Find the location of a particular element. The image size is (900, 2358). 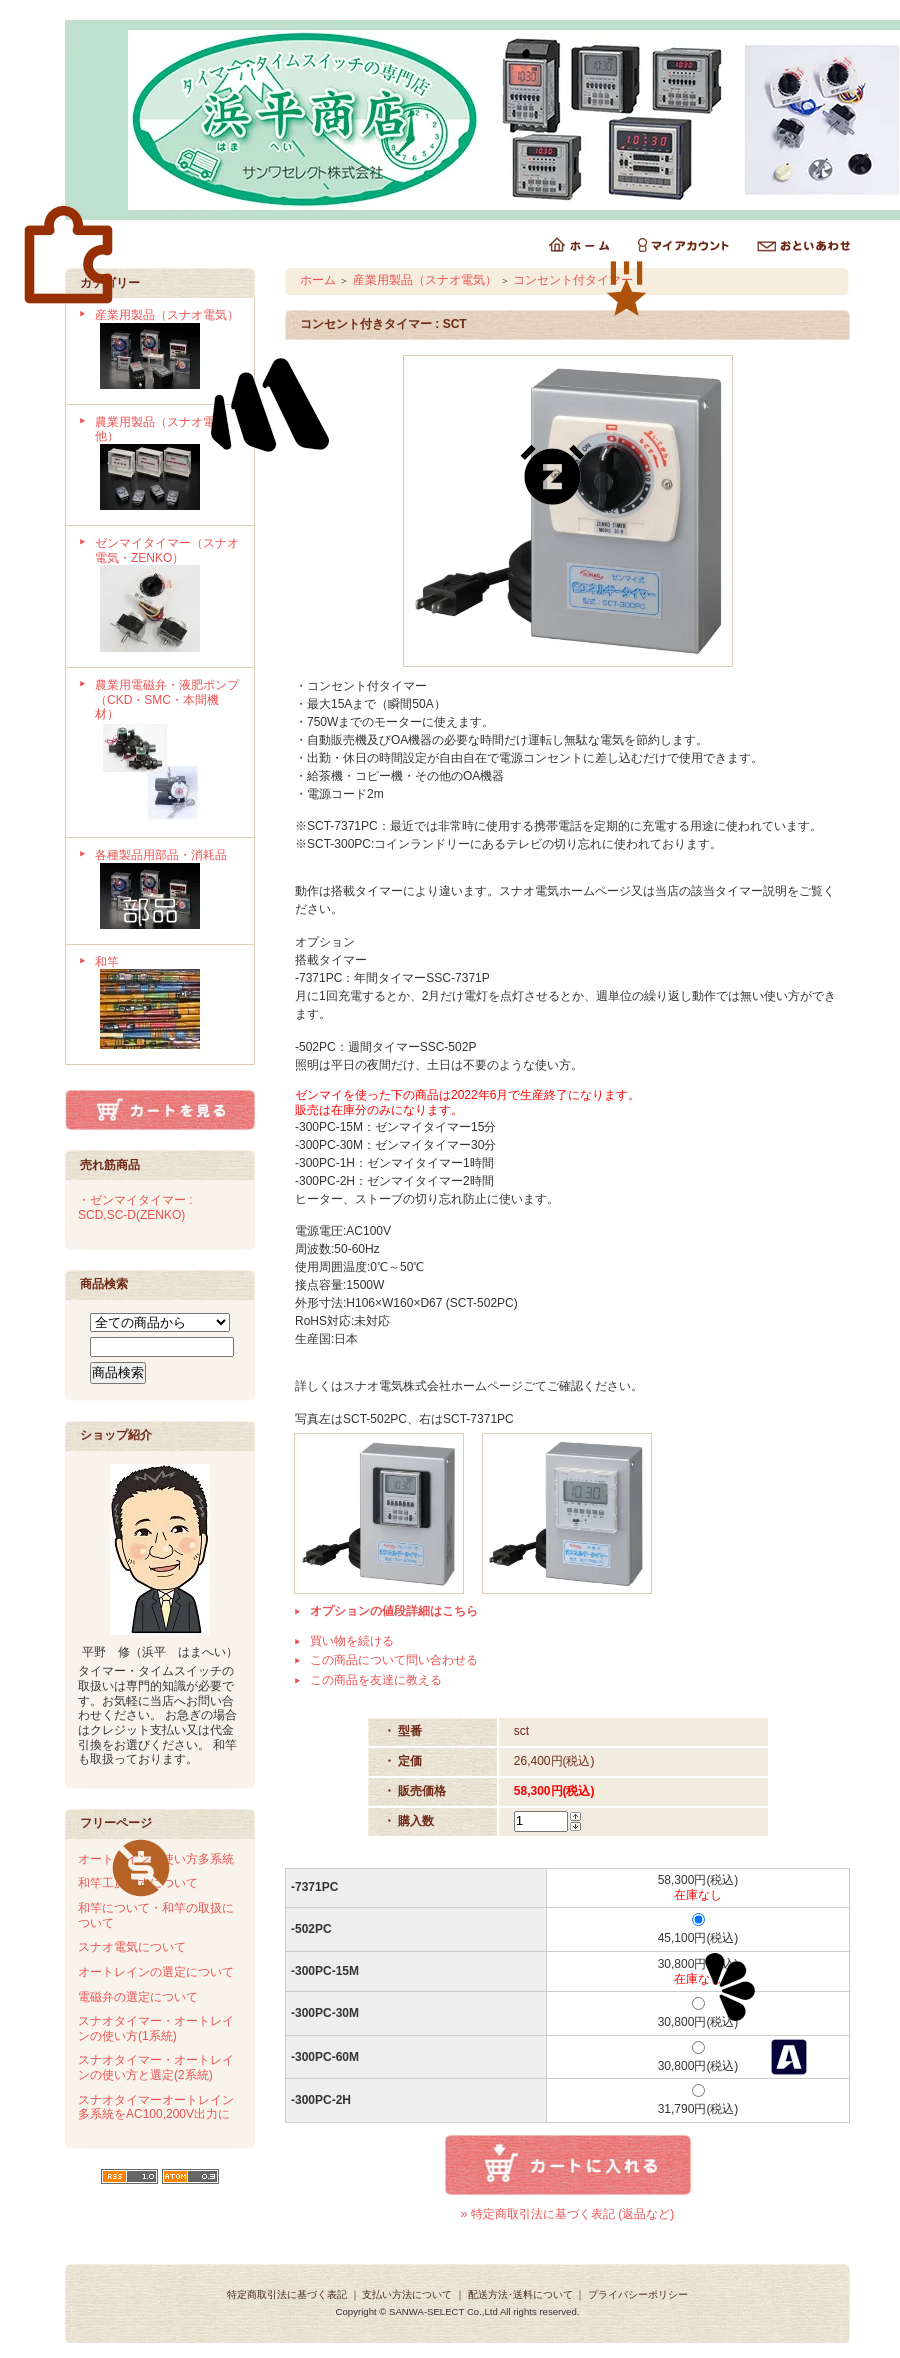

access plugins or extensions is located at coordinates (68, 259).